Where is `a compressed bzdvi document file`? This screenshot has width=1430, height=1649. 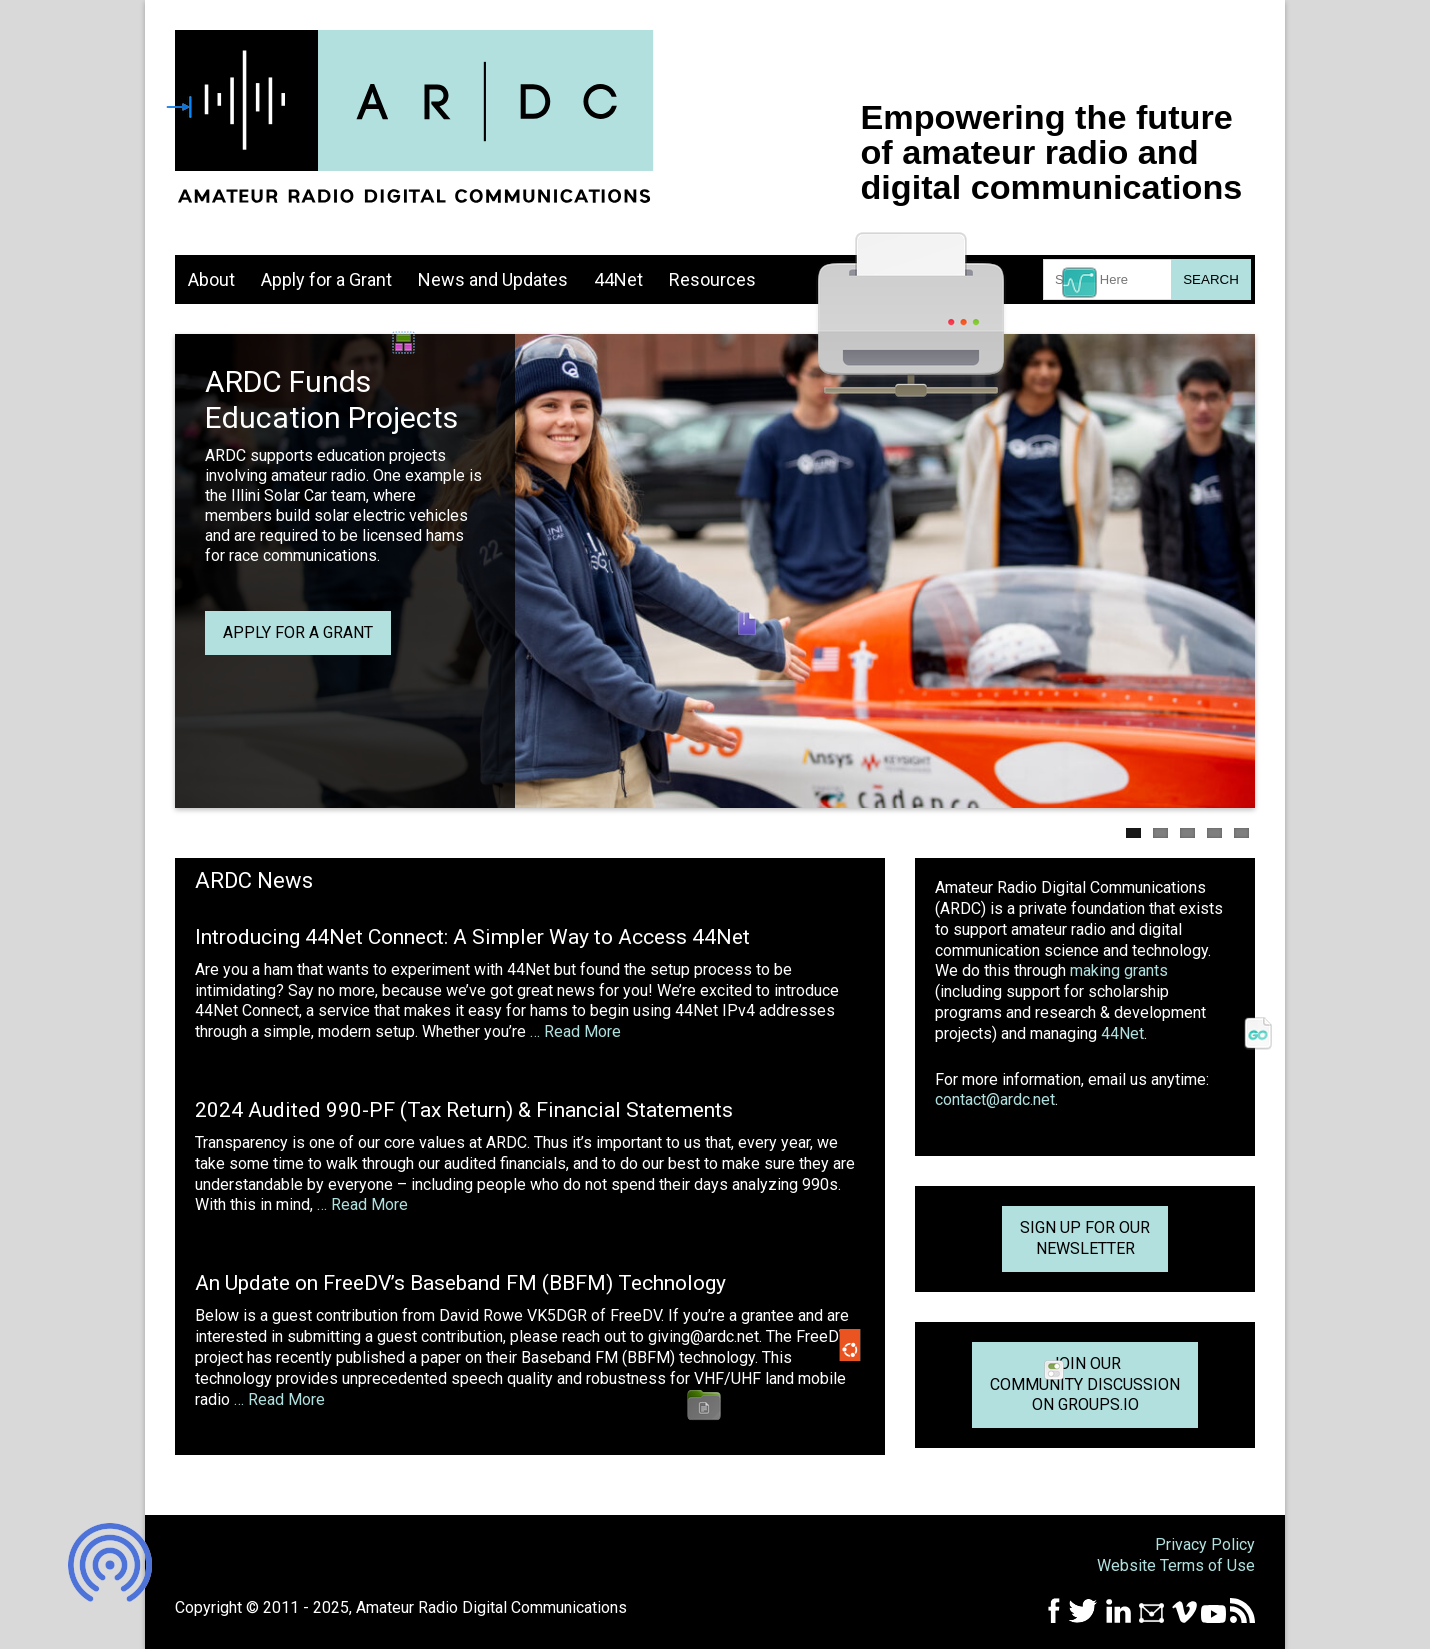 a compressed bzdvi document file is located at coordinates (747, 624).